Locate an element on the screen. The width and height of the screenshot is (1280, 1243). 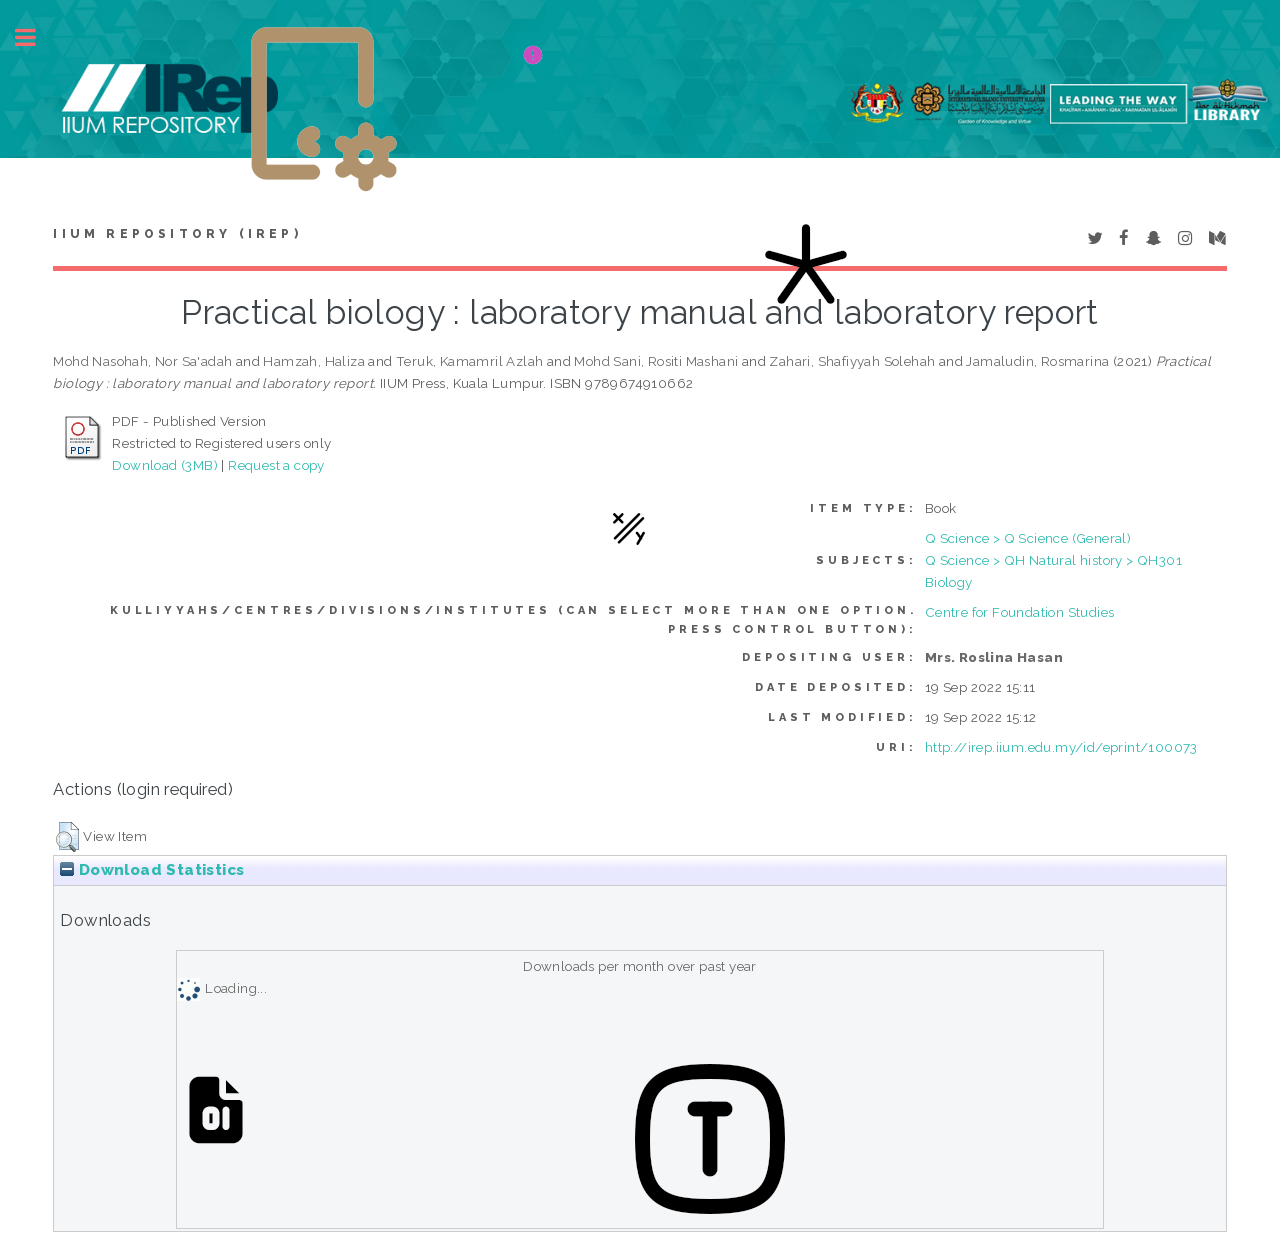
indicates a required field in a form is located at coordinates (806, 265).